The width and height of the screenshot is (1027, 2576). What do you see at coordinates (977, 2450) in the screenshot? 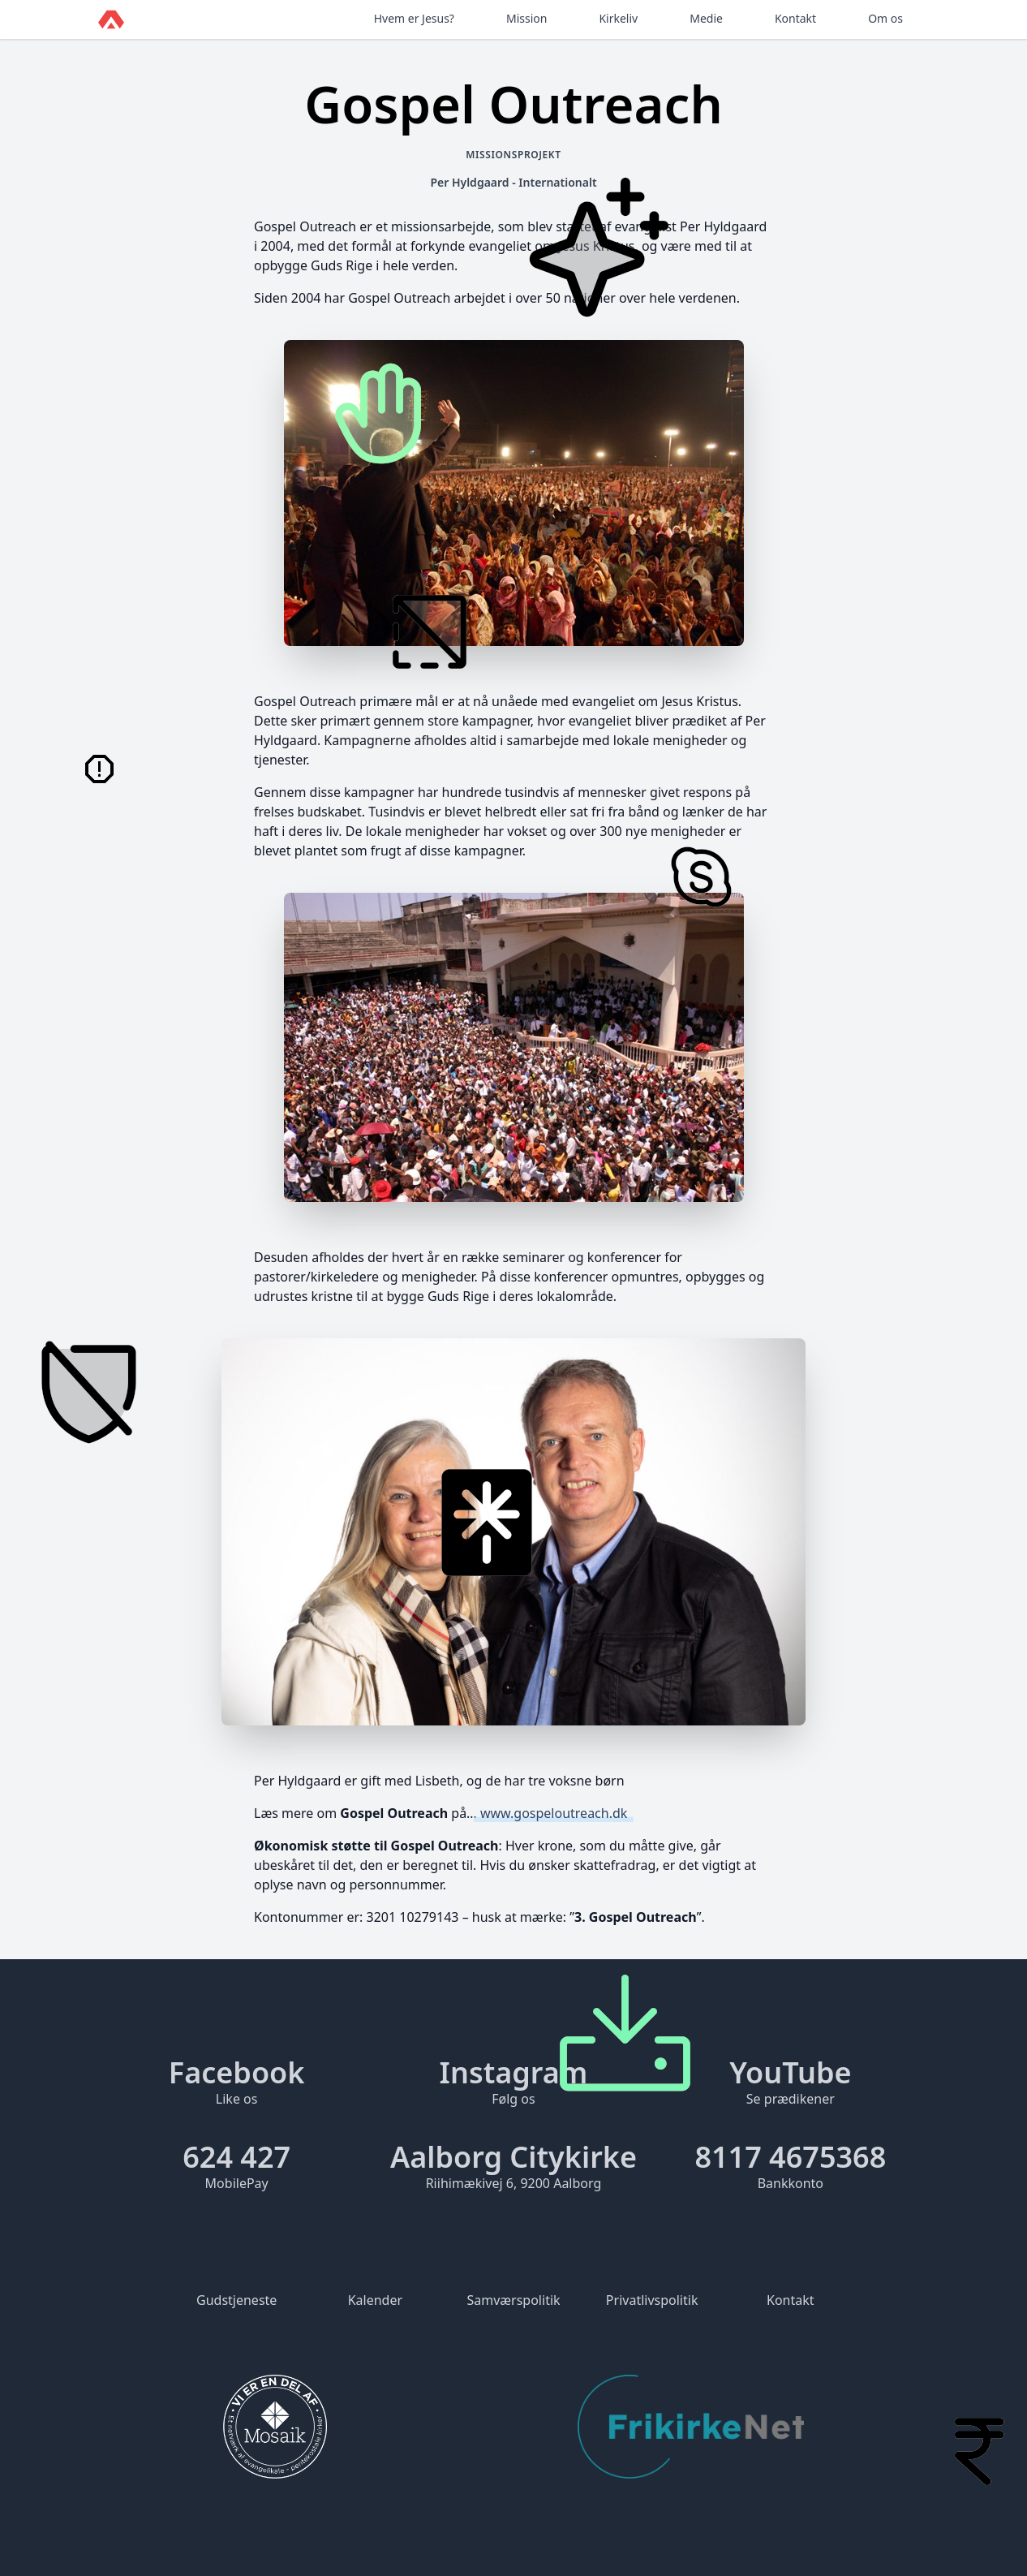
I see `view price in Indian rupees` at bounding box center [977, 2450].